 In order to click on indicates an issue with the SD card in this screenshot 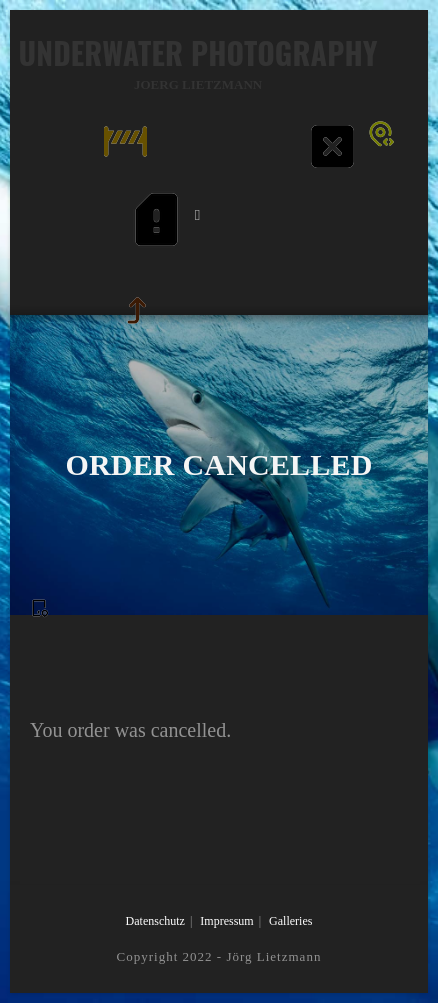, I will do `click(156, 219)`.